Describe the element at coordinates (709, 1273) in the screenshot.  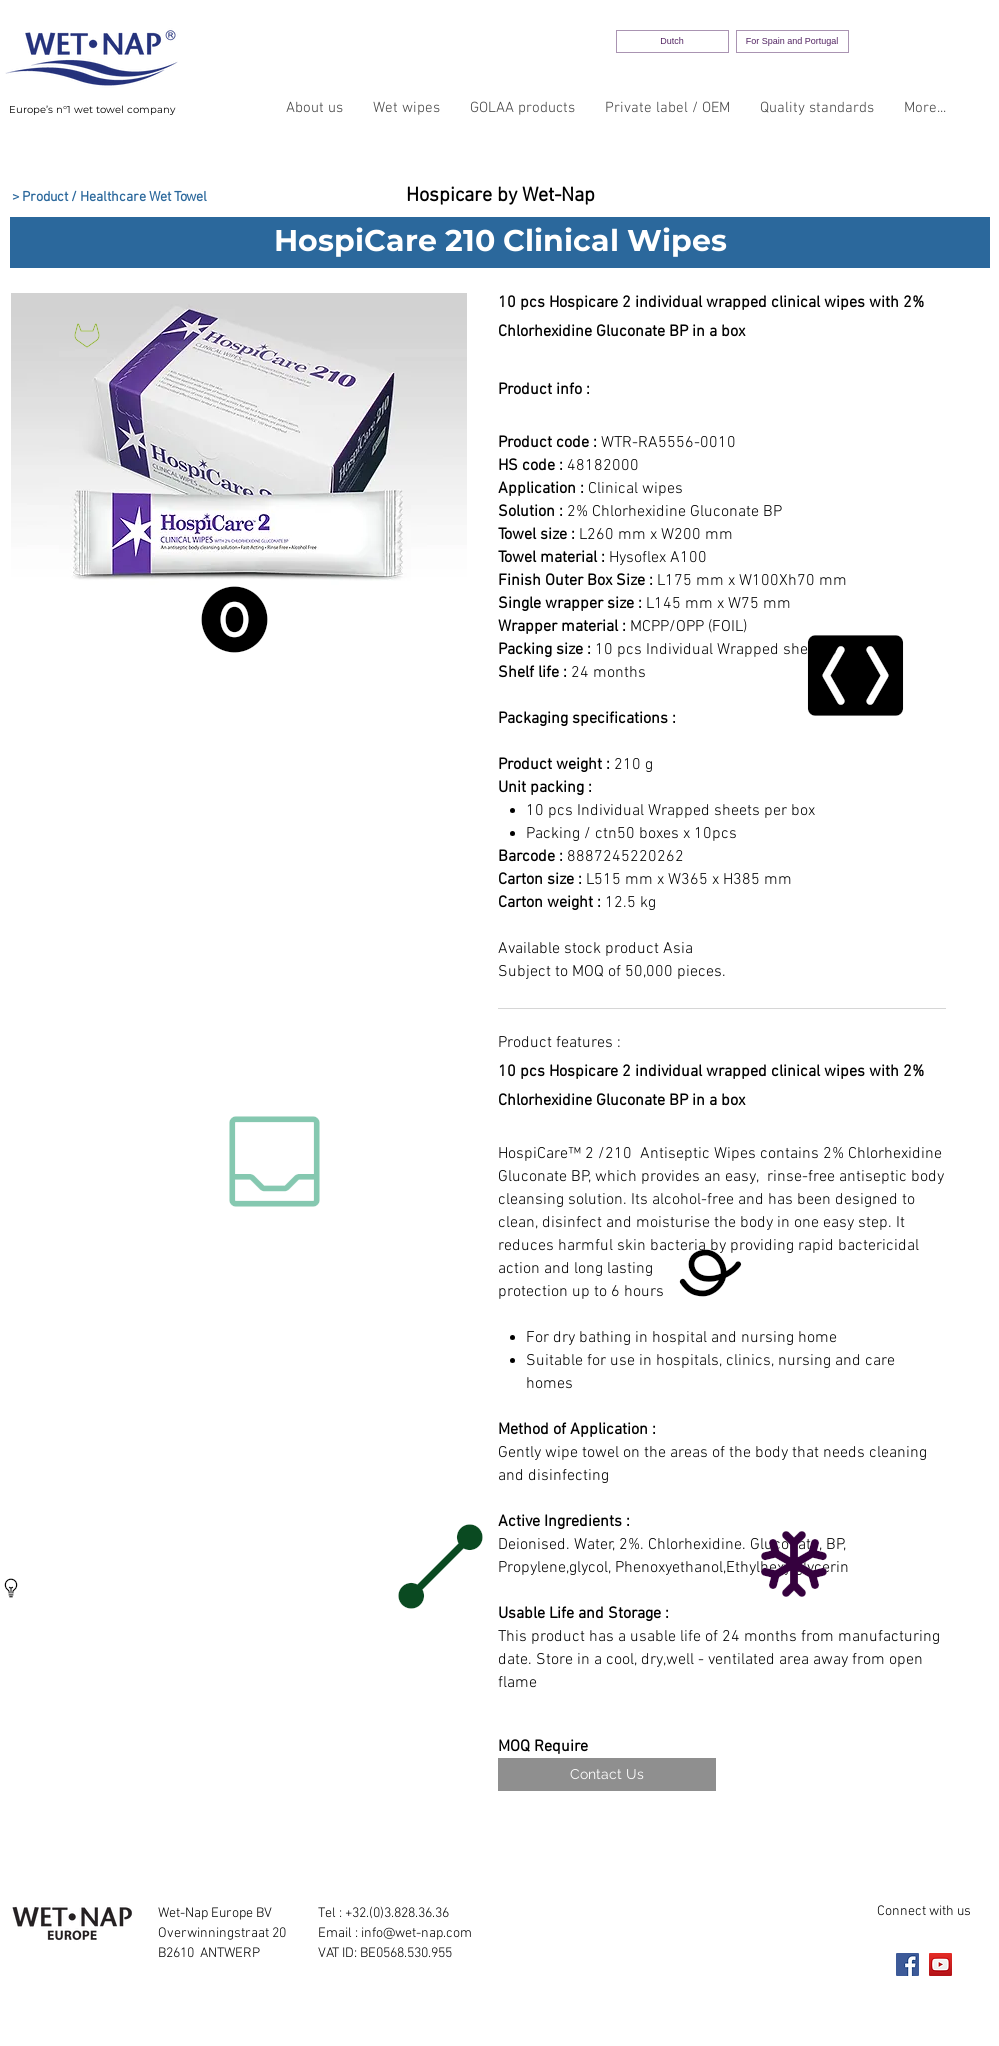
I see `access freehand drawing or annotation tools` at that location.